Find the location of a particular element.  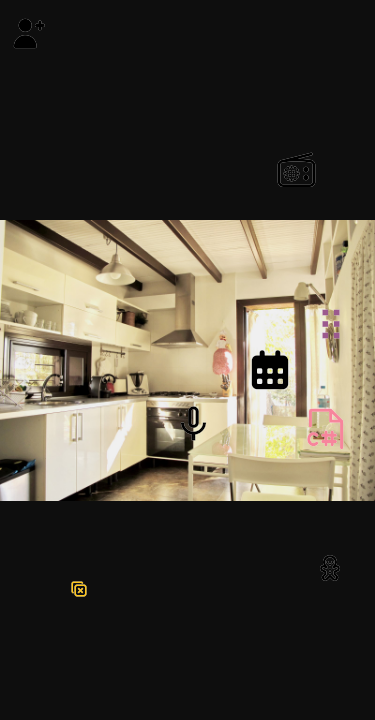

drag to reorder or rearrange items is located at coordinates (331, 324).